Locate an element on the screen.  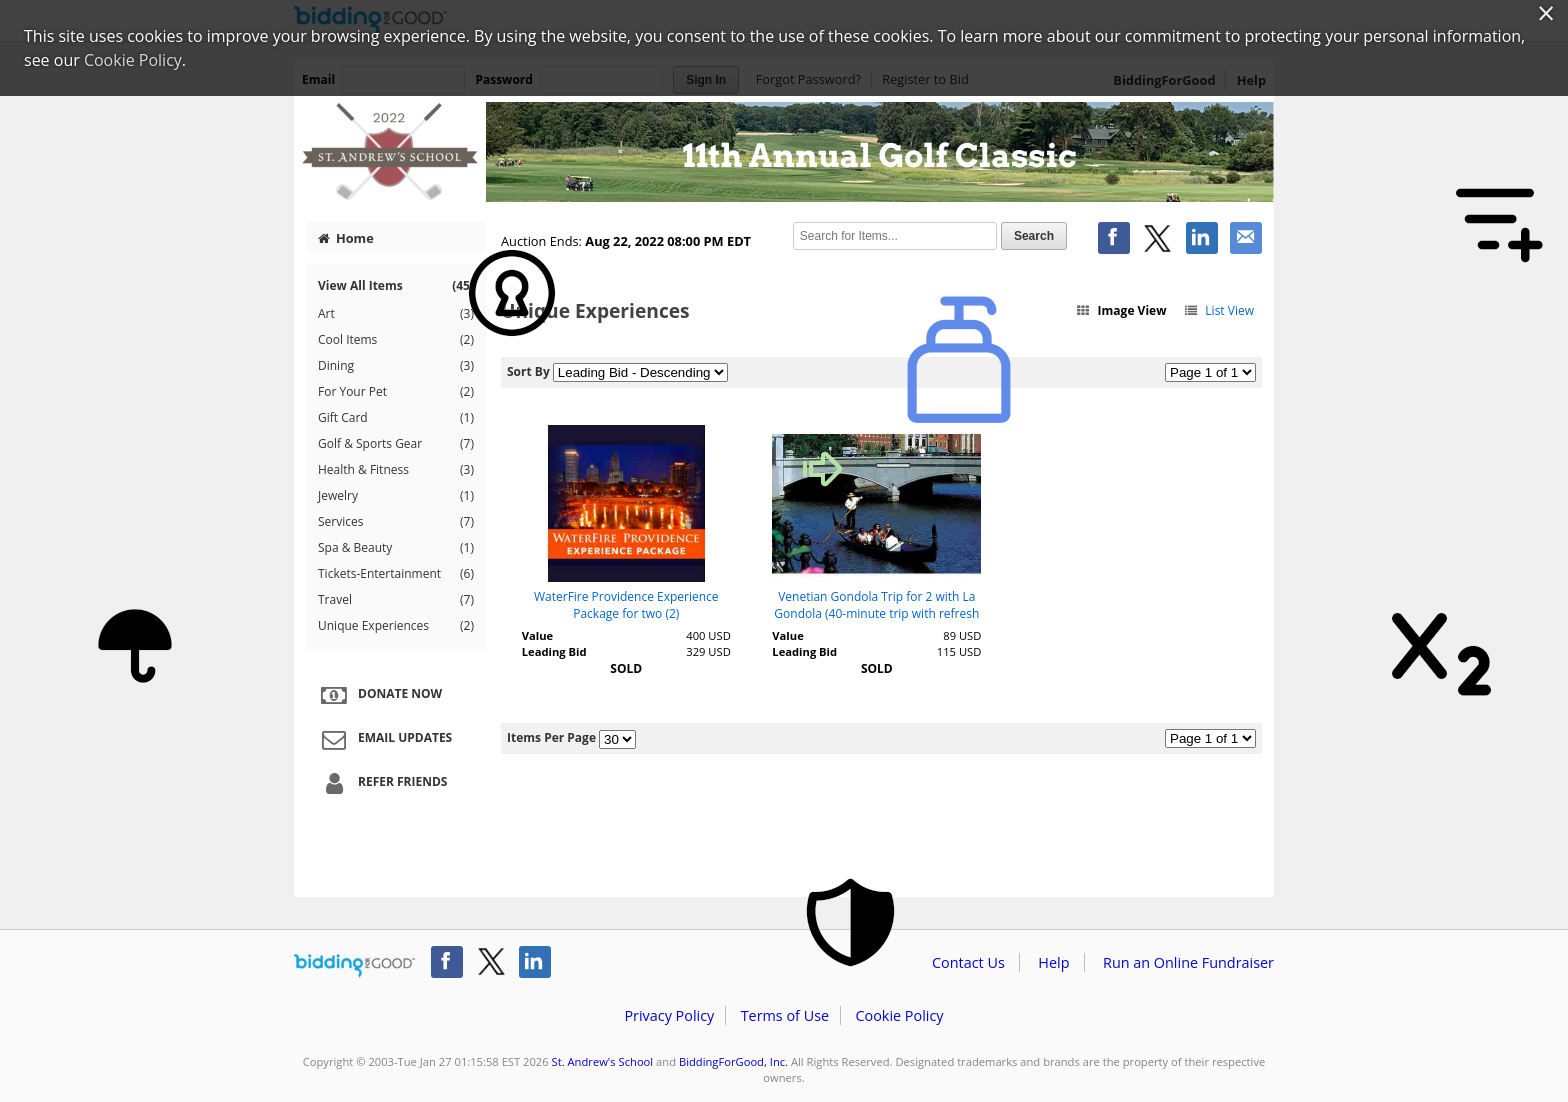
format text as subscript is located at coordinates (1436, 646).